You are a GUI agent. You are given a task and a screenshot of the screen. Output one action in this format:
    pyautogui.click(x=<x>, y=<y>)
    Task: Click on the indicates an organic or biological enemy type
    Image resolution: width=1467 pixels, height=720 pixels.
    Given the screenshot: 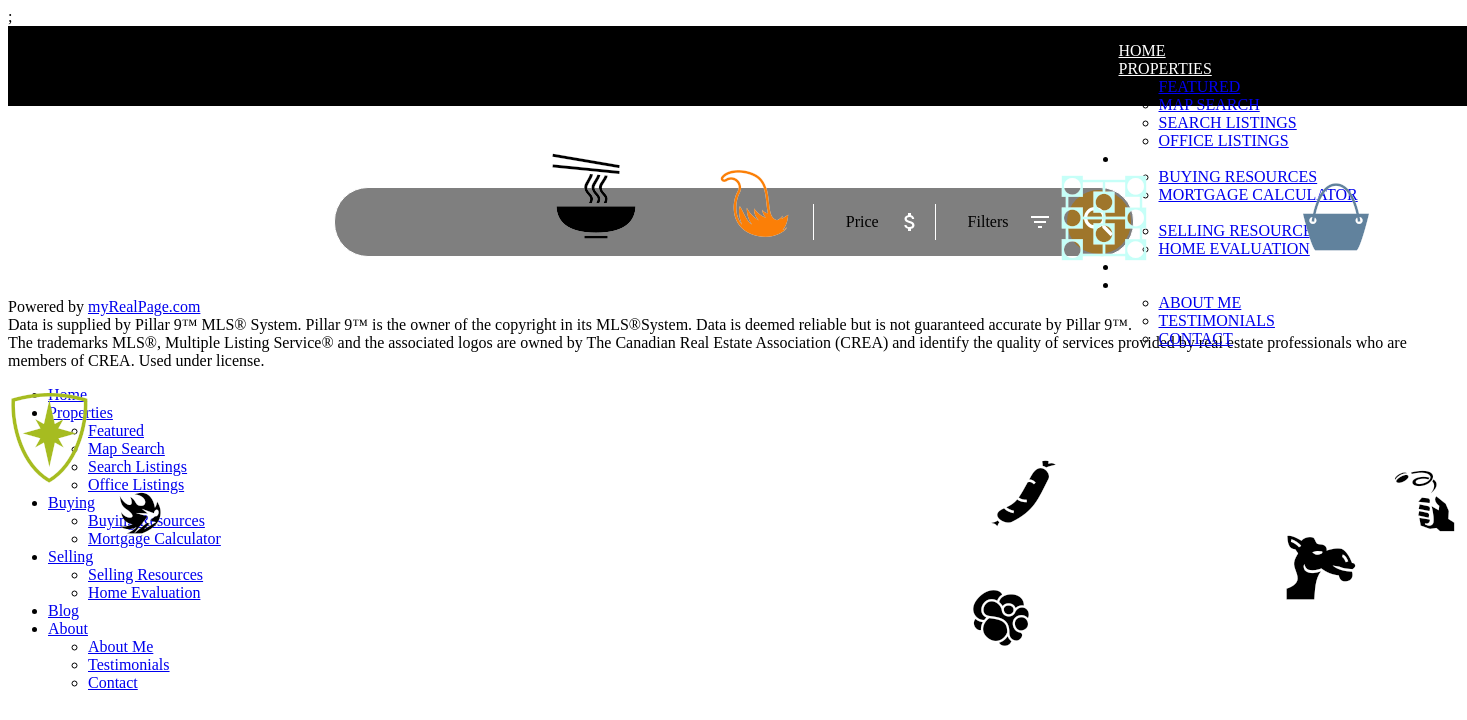 What is the action you would take?
    pyautogui.click(x=1001, y=618)
    